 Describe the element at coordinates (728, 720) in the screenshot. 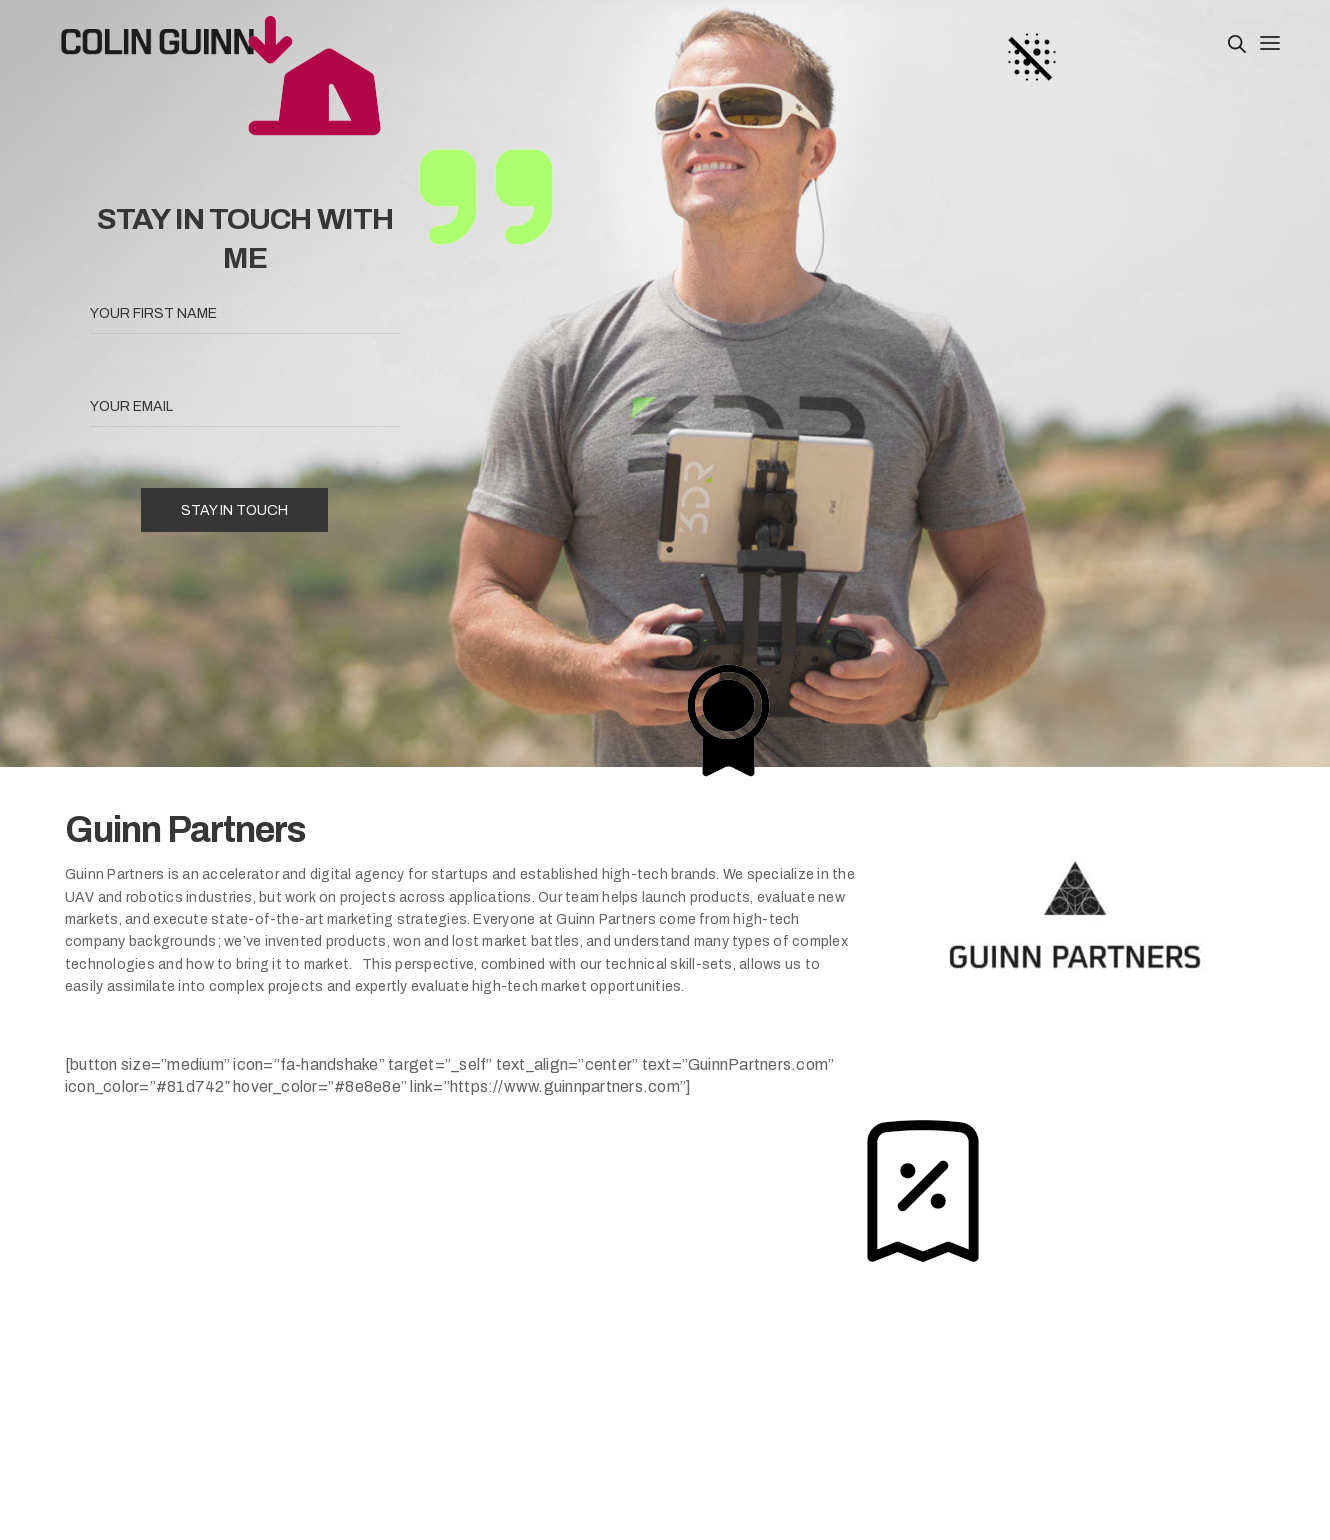

I see `view achievements or awards` at that location.